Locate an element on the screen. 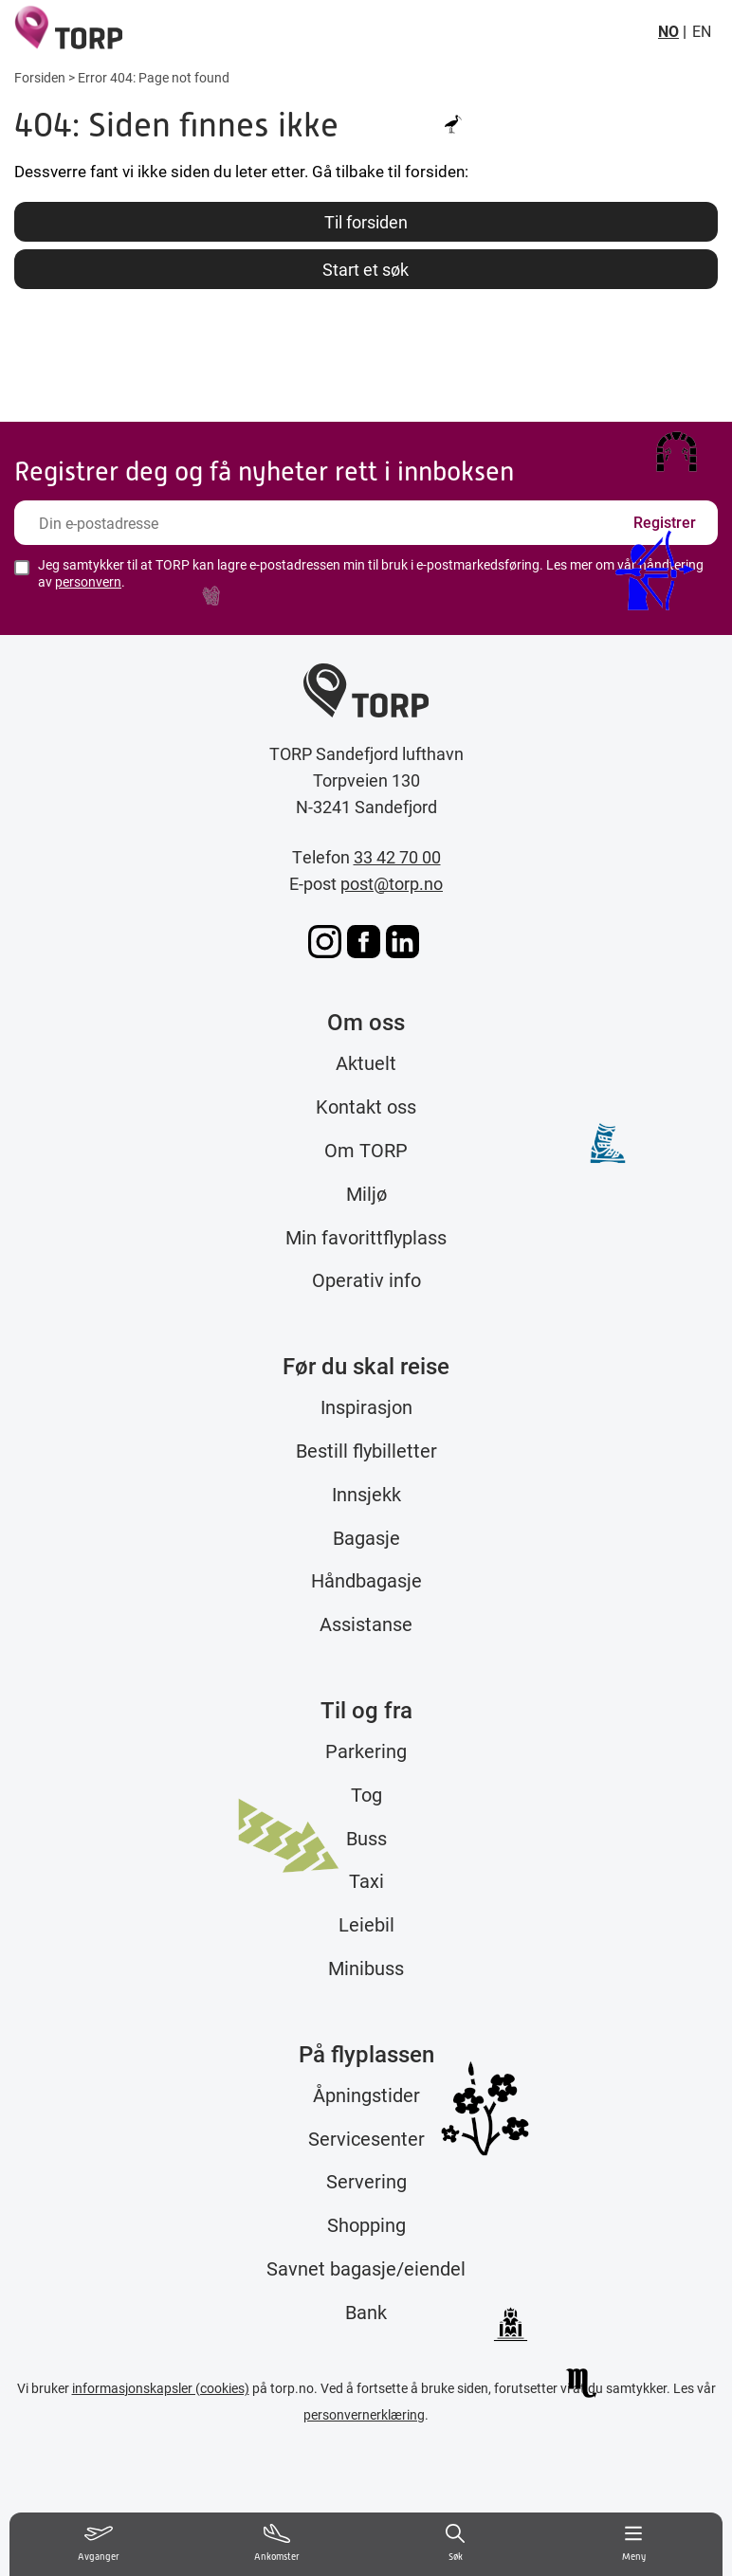 This screenshot has width=732, height=2576. access kingdom or empire management is located at coordinates (510, 2324).